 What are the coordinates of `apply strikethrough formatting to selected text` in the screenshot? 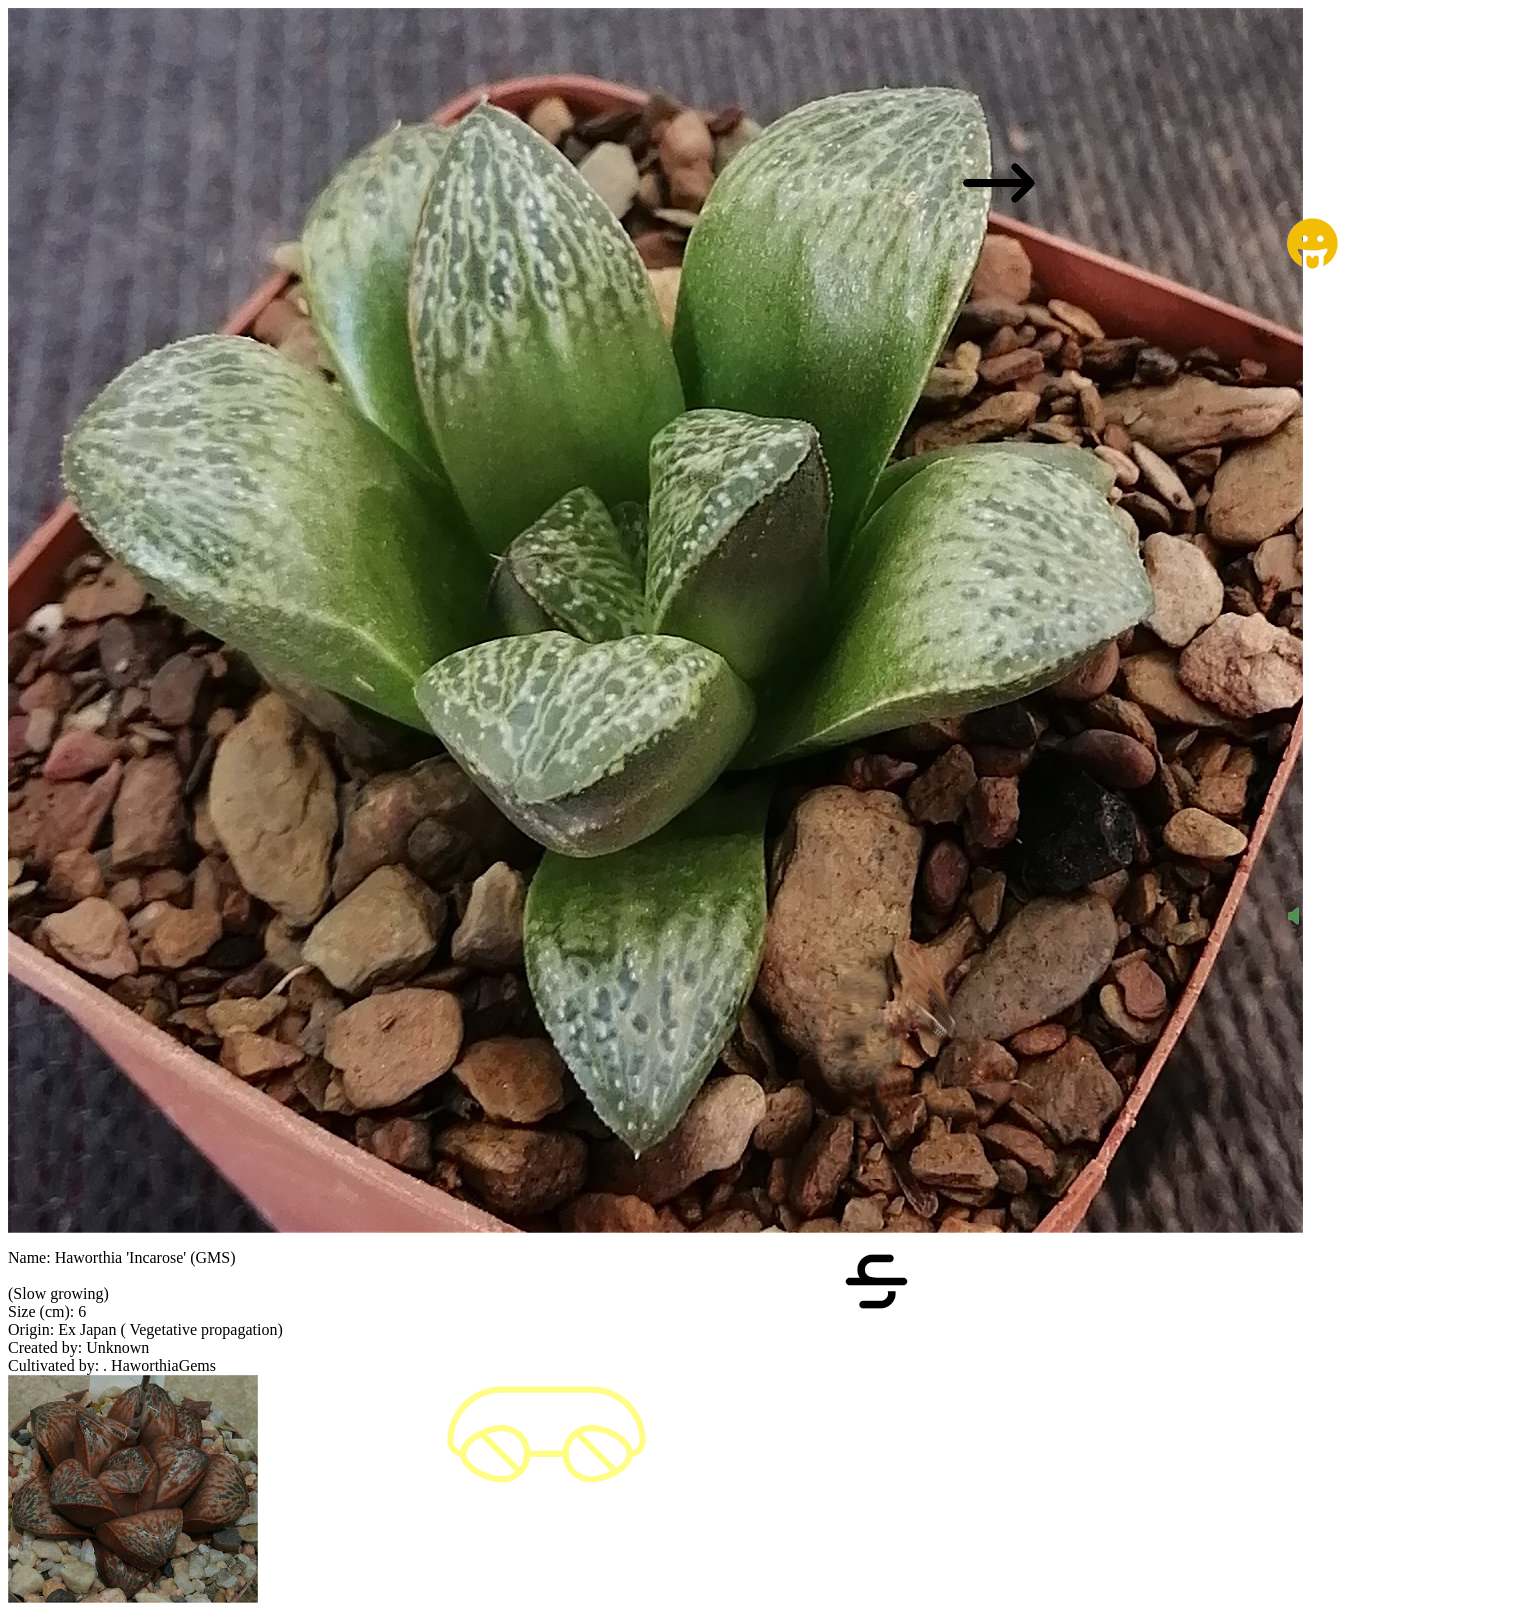 It's located at (876, 1281).